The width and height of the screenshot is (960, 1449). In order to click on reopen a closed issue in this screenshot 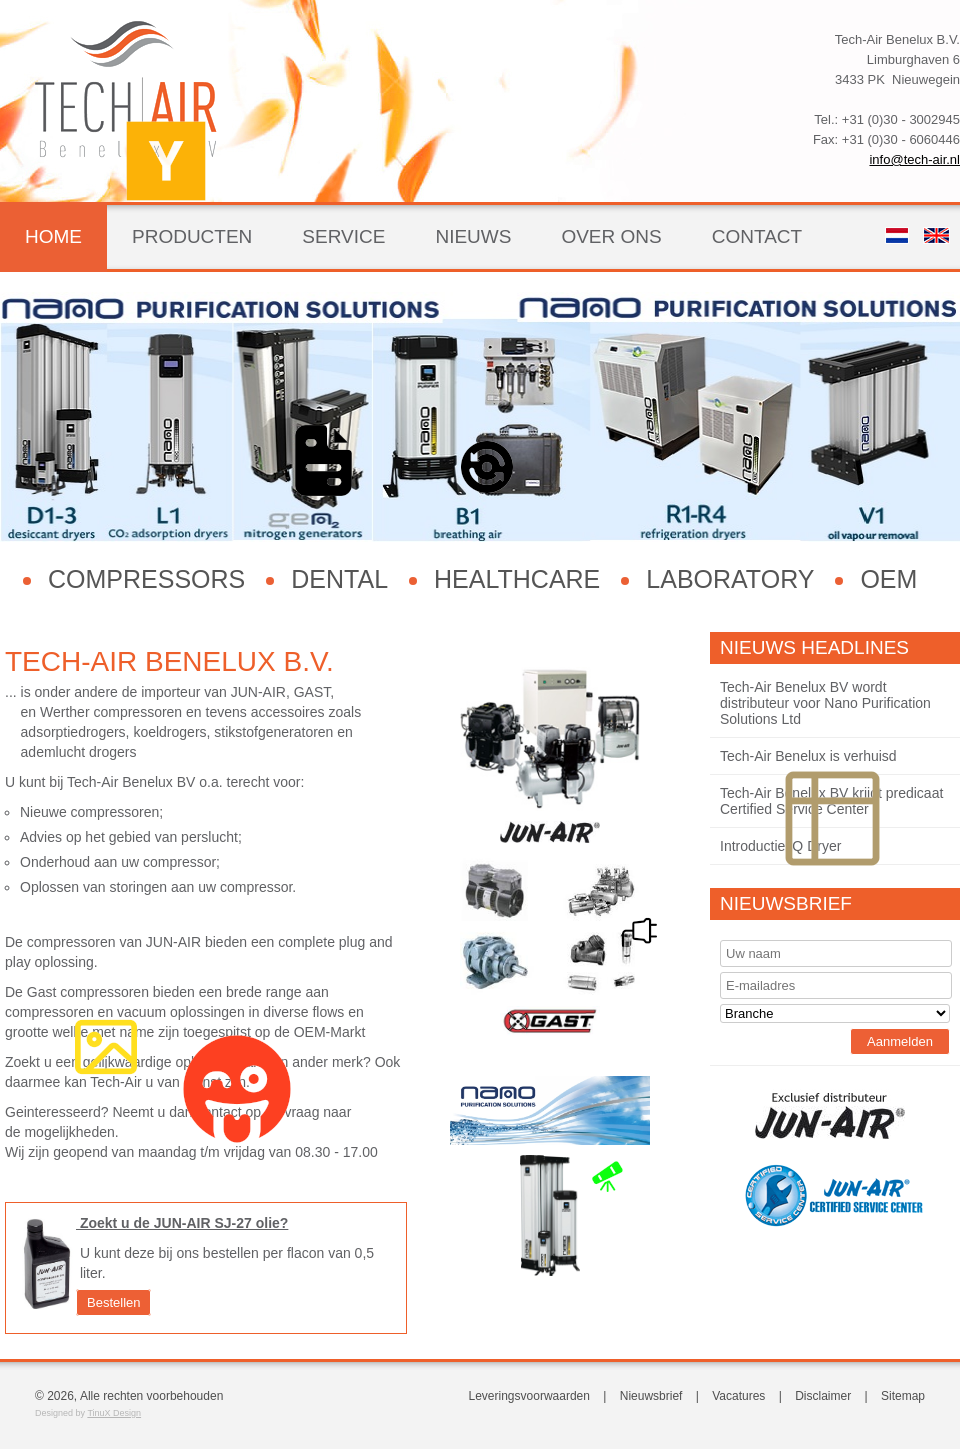, I will do `click(487, 467)`.